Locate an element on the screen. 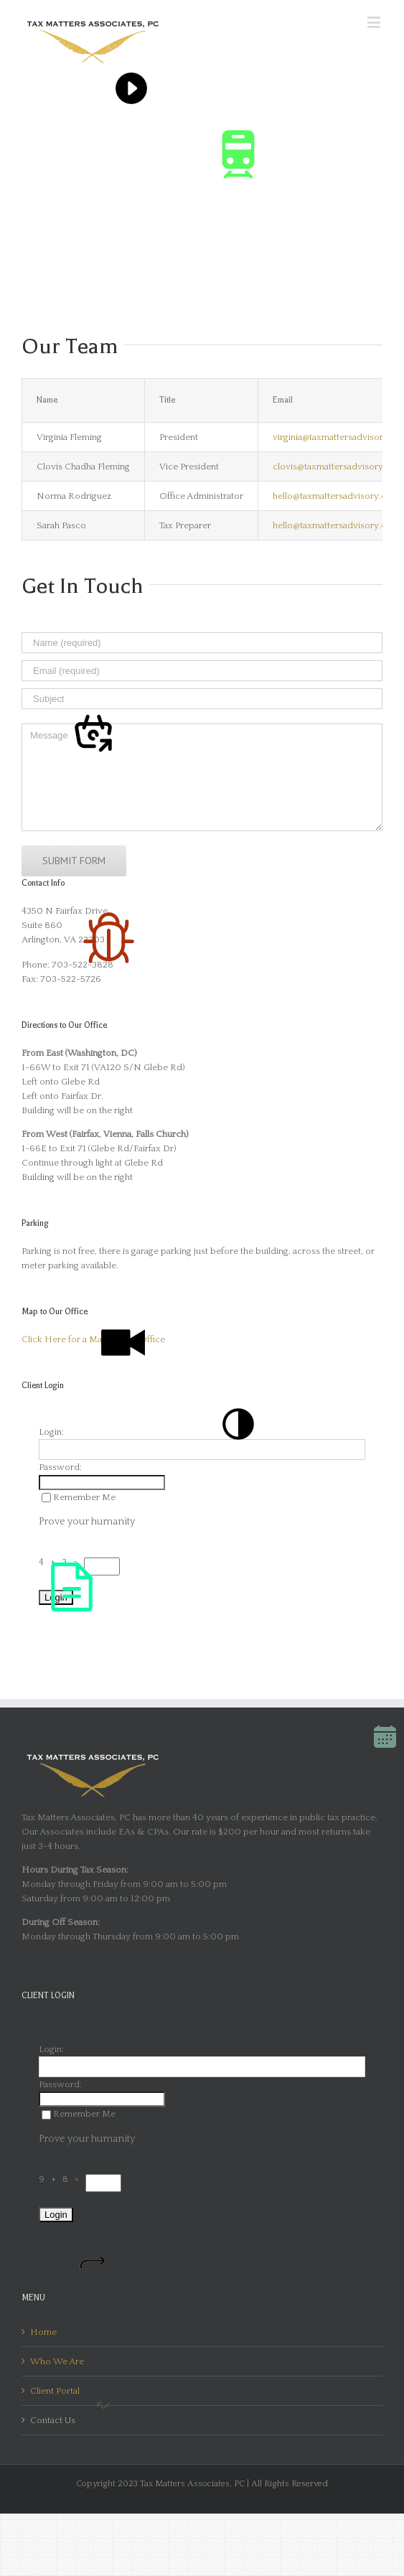 The image size is (404, 2576). share your shopping basket with others is located at coordinates (93, 731).